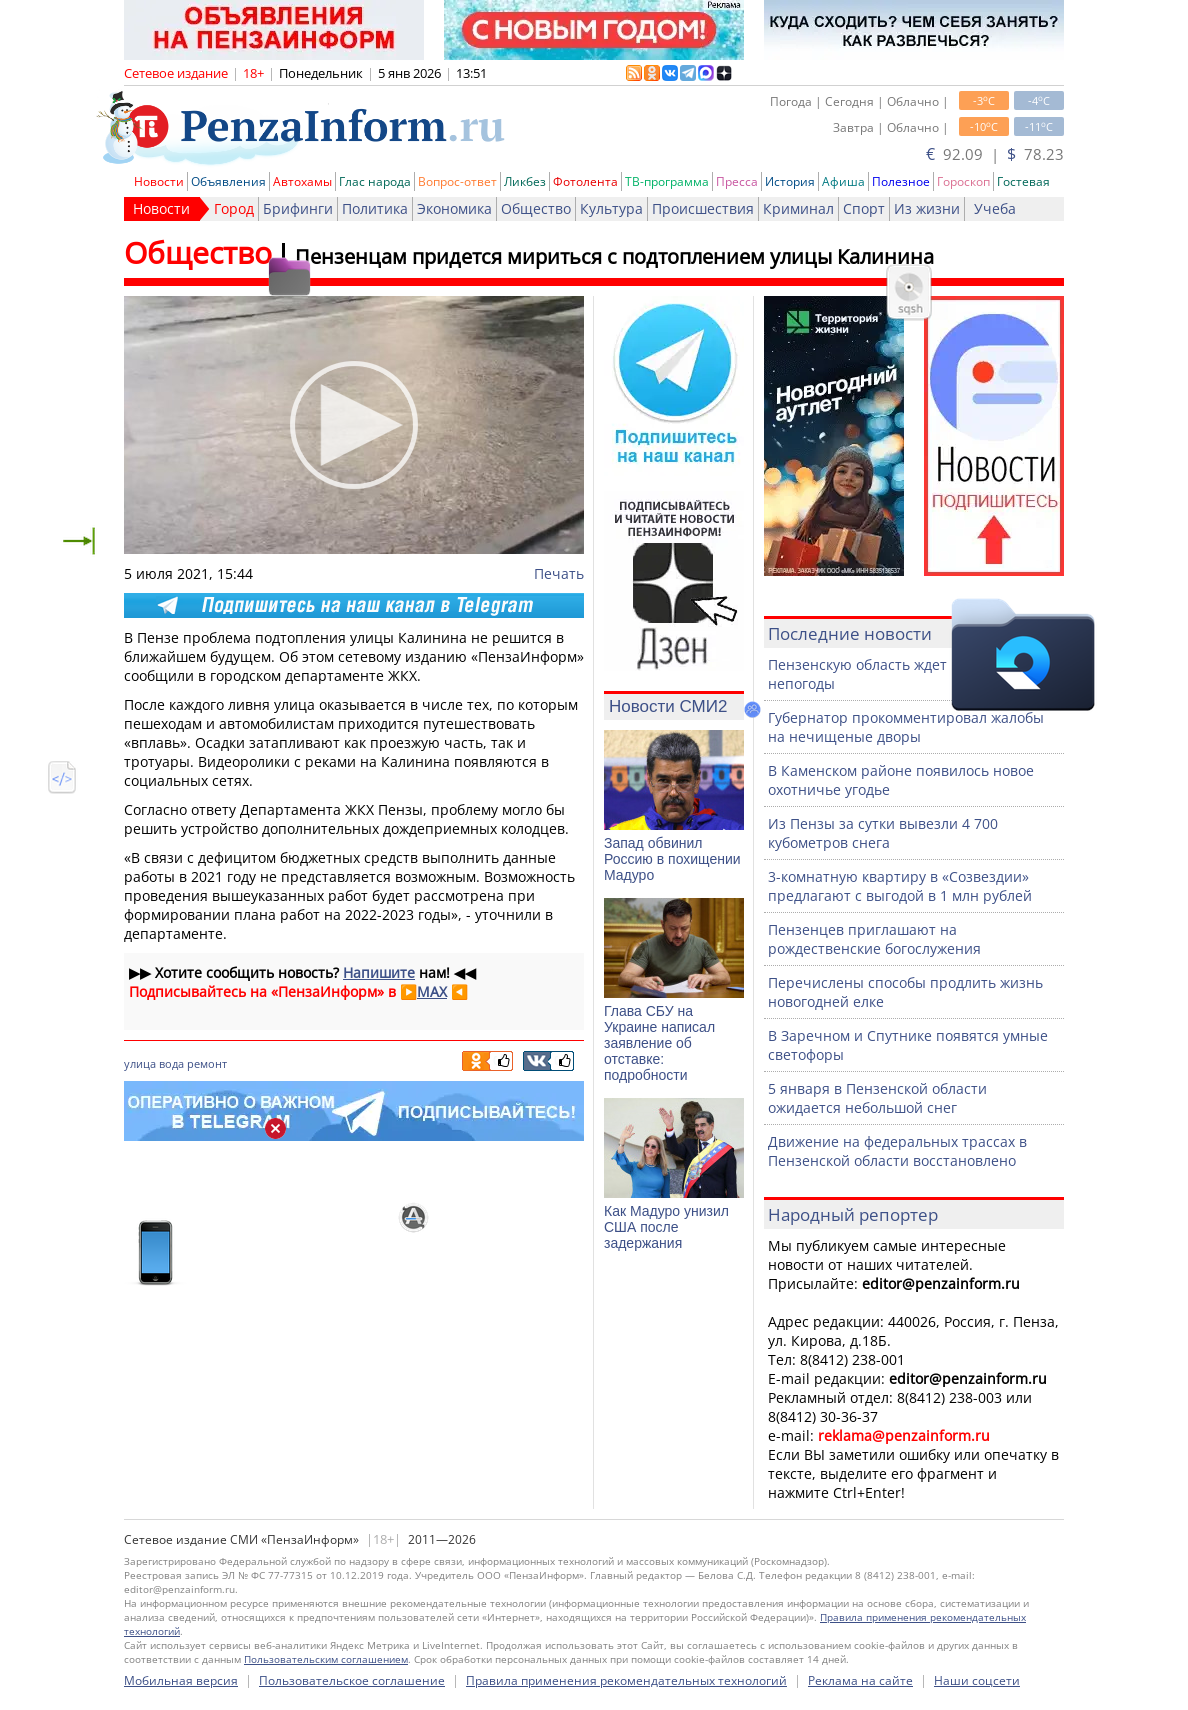  I want to click on access user account settings, so click(752, 709).